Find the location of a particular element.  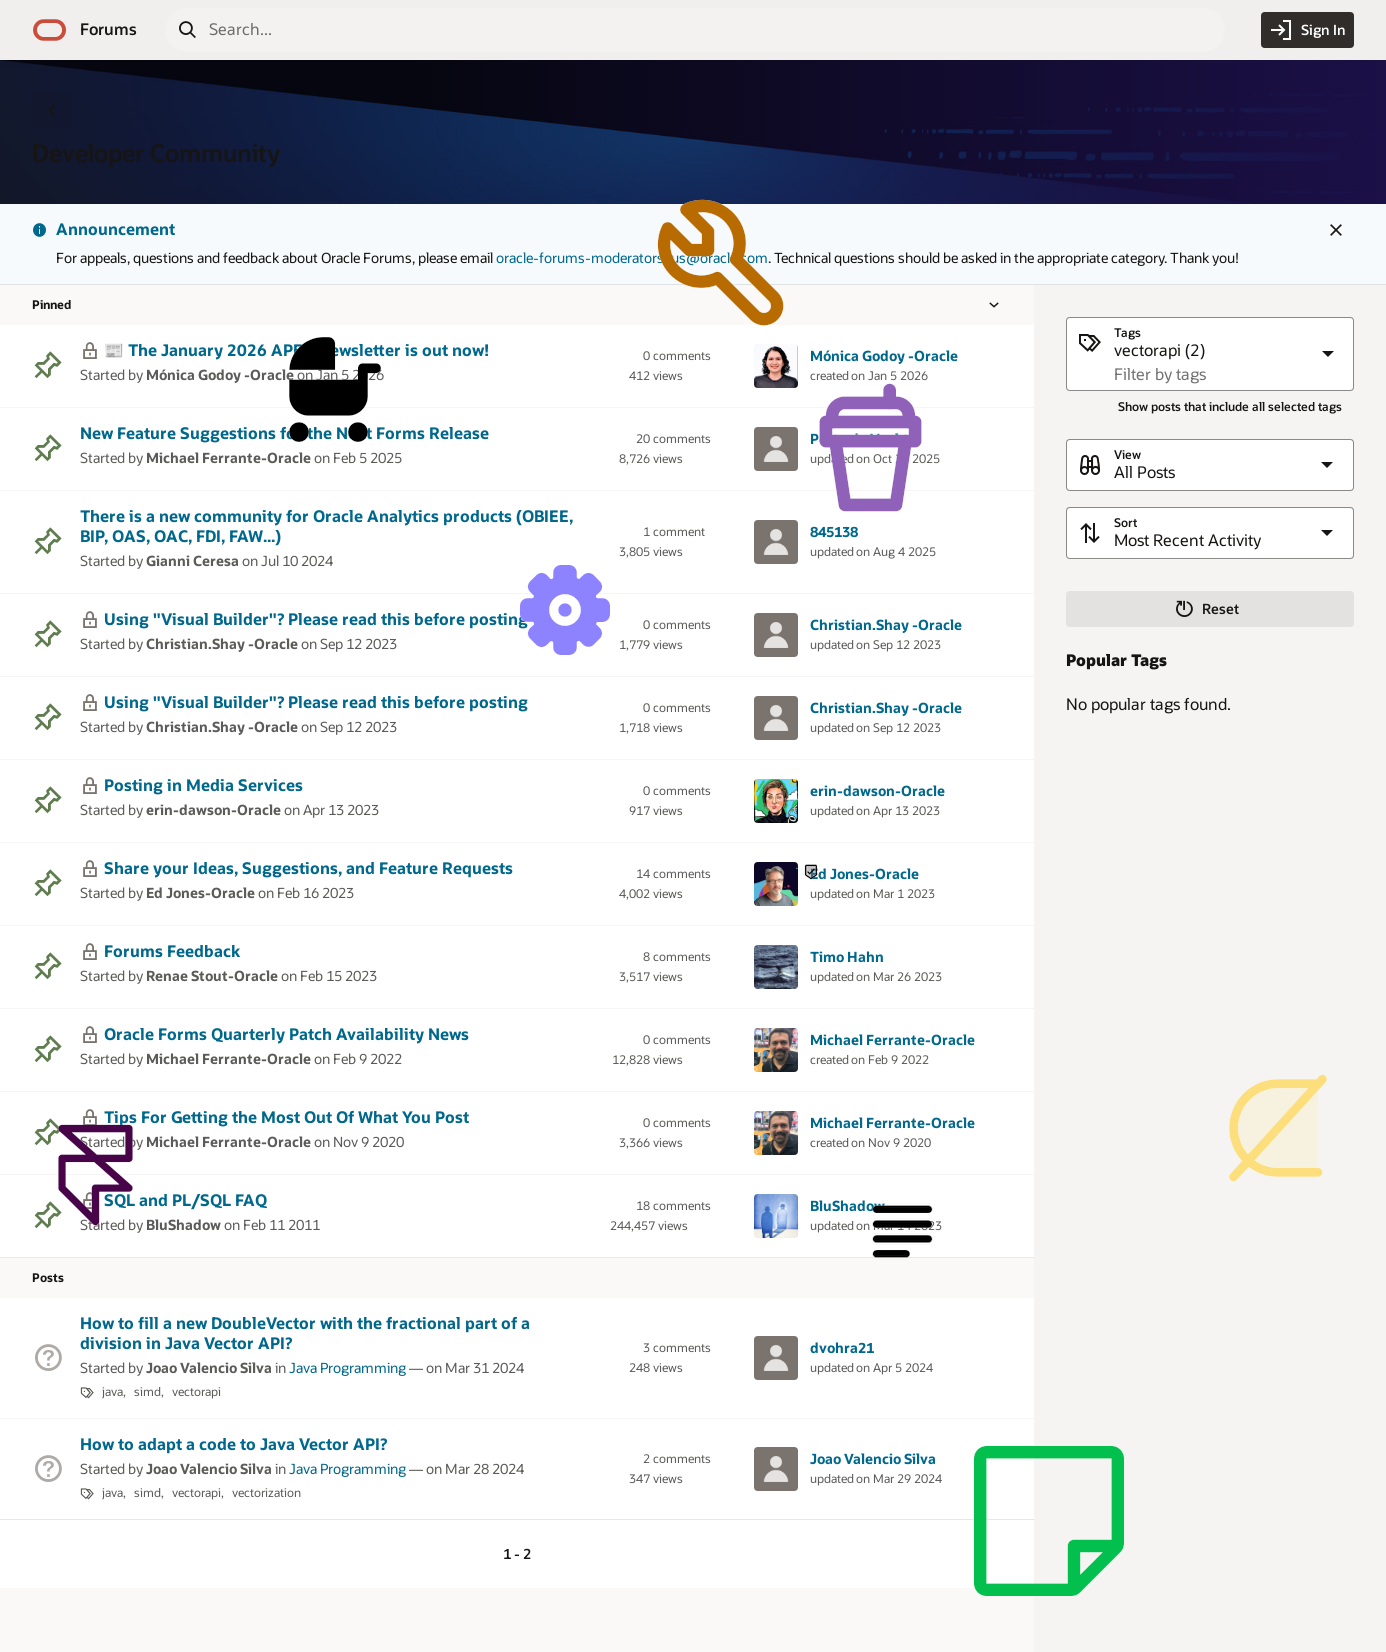

order a coffee or beverage is located at coordinates (870, 447).